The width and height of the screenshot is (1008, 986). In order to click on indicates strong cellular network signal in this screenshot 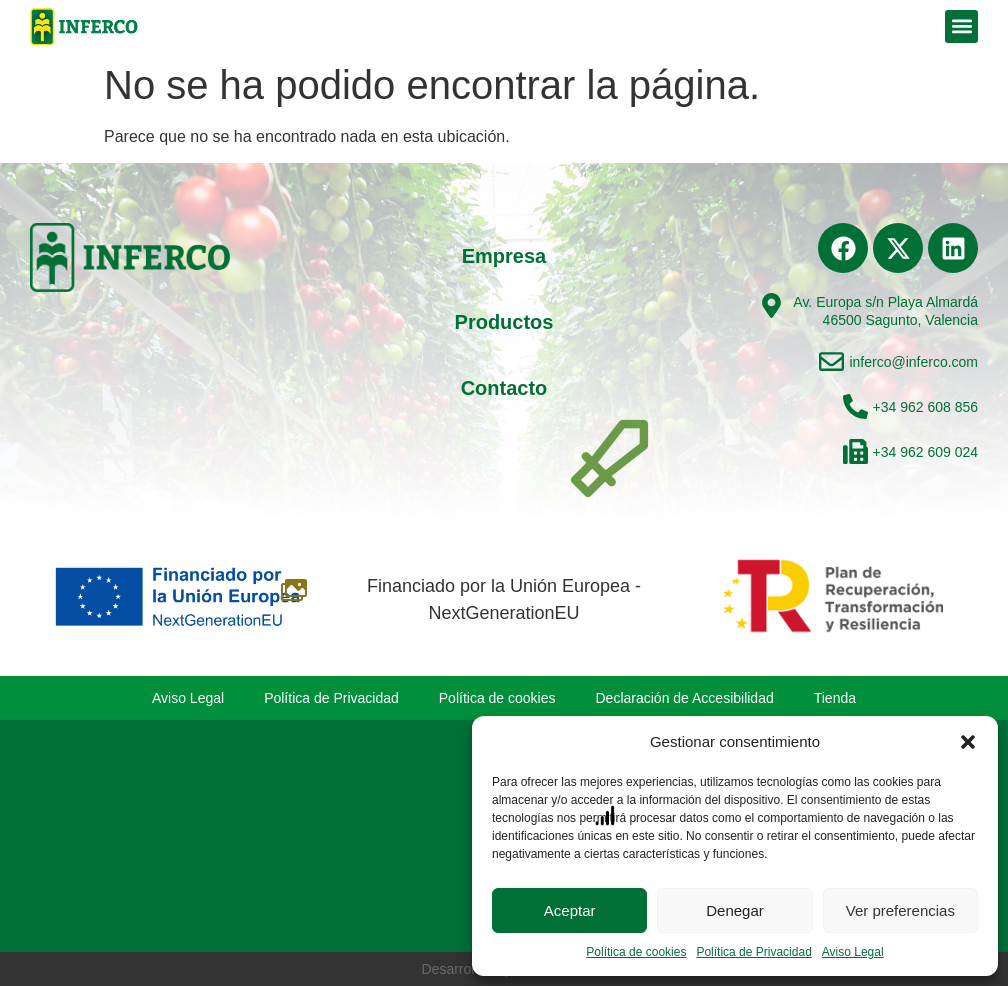, I will do `click(608, 814)`.